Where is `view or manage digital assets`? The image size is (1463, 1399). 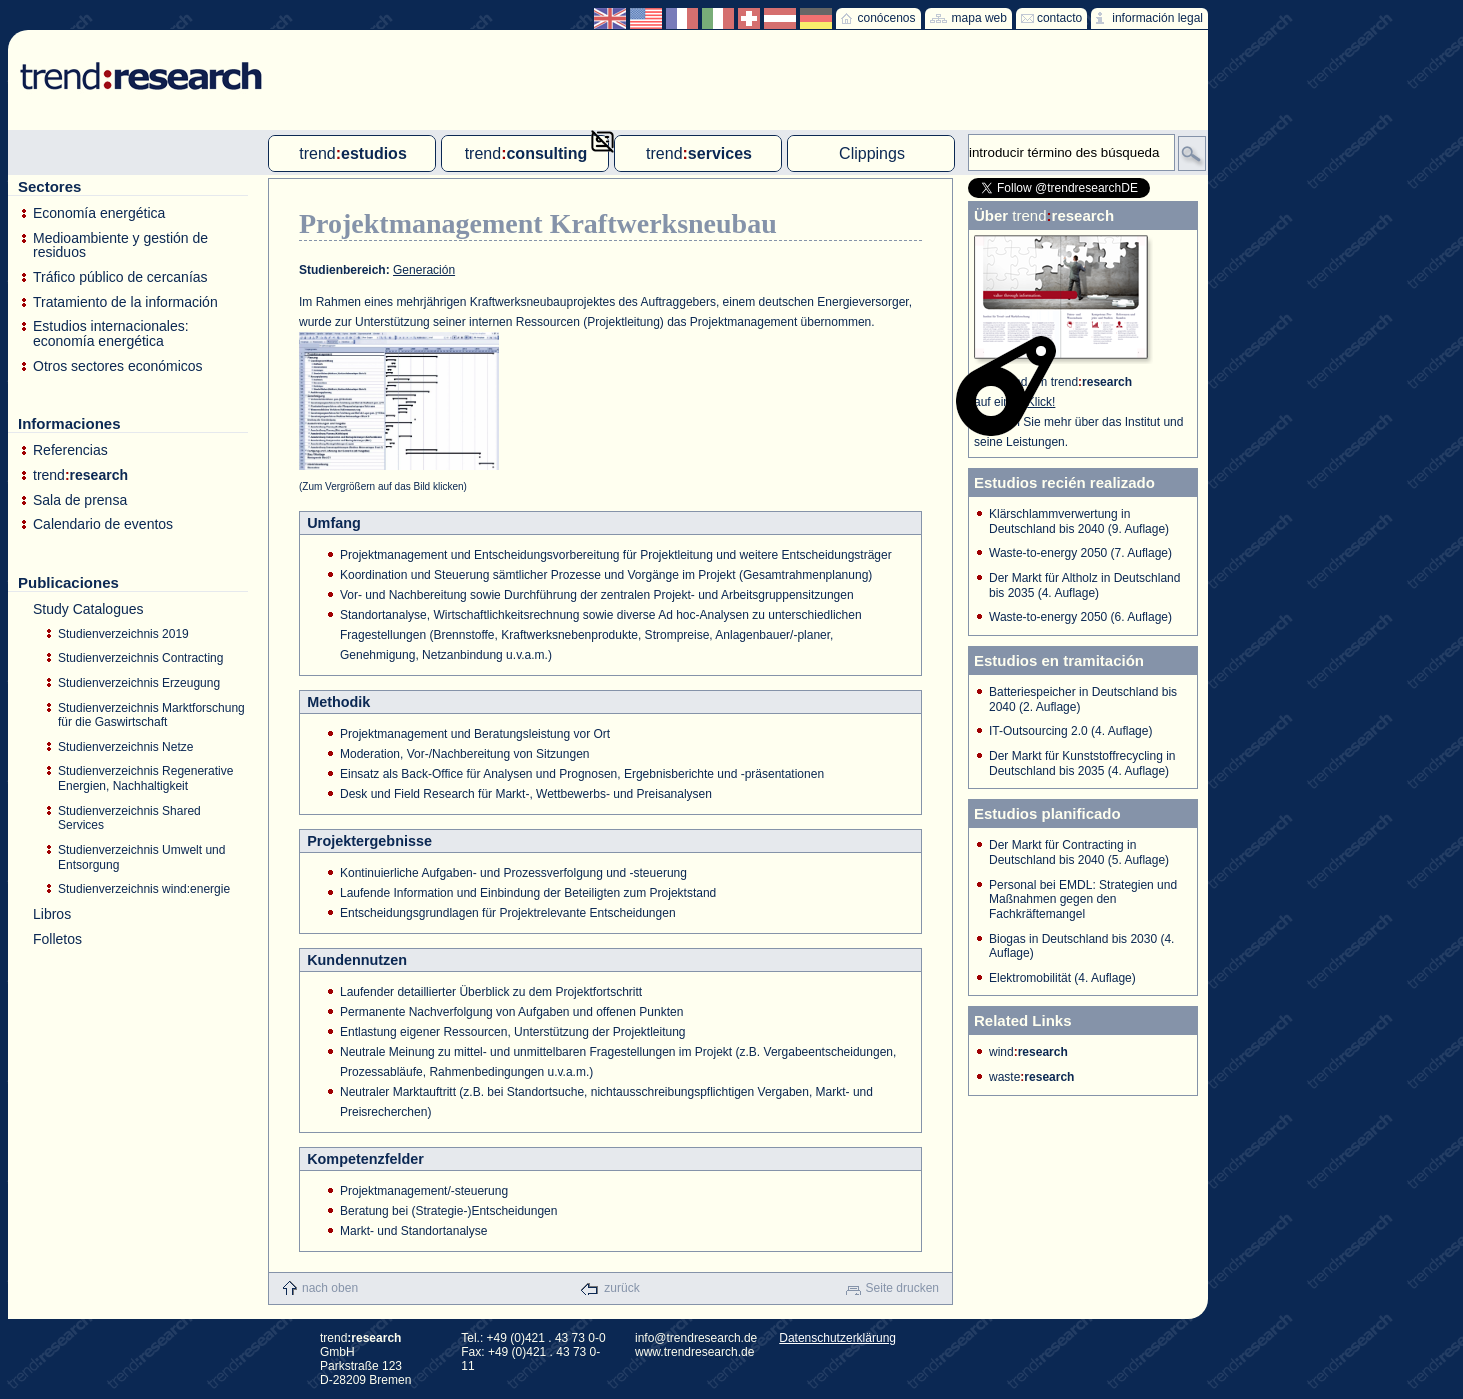
view or manage digital assets is located at coordinates (1006, 386).